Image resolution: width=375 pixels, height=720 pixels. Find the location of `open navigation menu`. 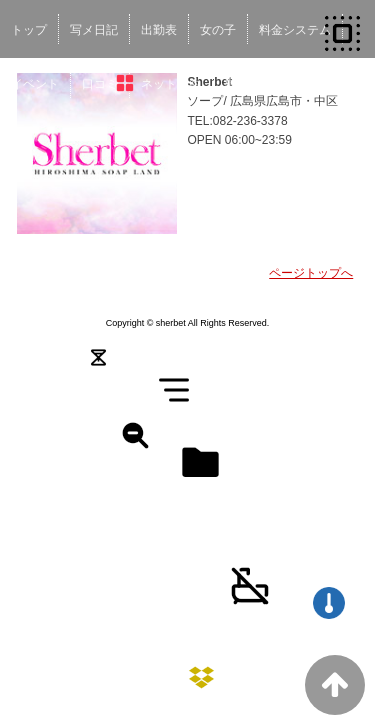

open navigation menu is located at coordinates (174, 390).